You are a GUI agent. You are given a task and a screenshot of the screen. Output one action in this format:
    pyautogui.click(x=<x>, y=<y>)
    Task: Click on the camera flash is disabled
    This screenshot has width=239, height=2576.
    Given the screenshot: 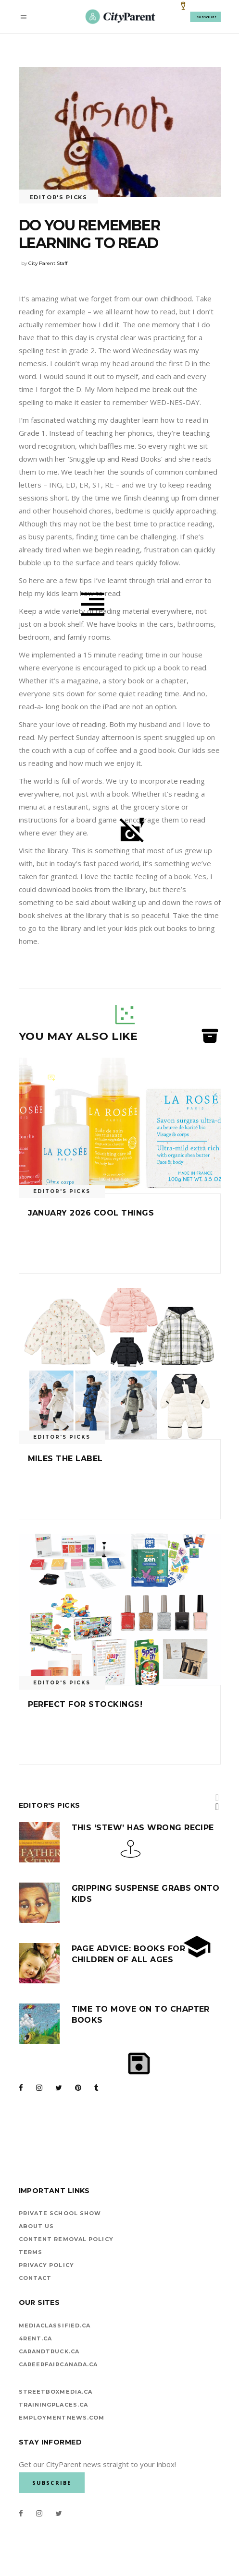 What is the action you would take?
    pyautogui.click(x=132, y=829)
    